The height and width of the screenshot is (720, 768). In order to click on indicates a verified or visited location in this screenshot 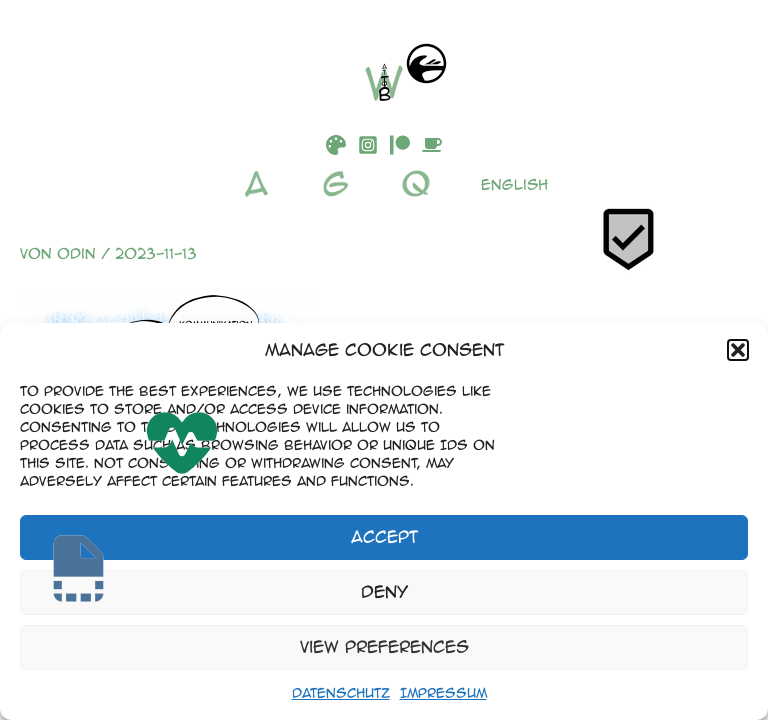, I will do `click(628, 239)`.